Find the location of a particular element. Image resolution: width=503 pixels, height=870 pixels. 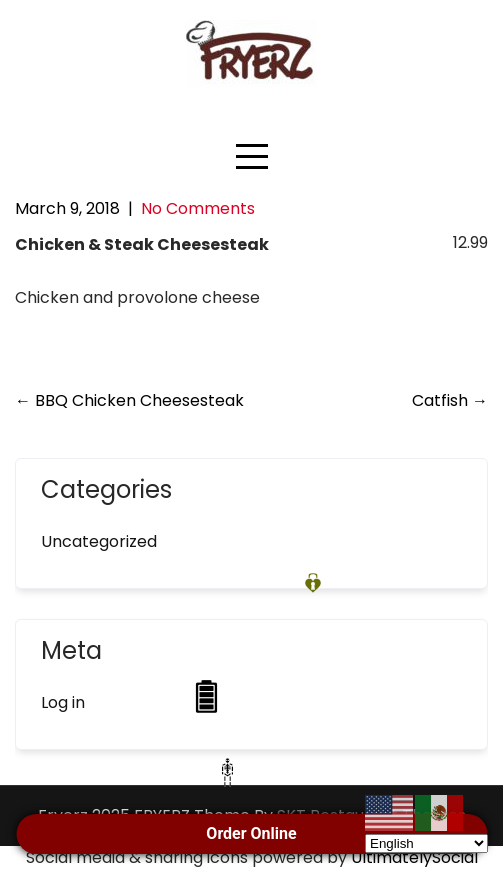

indicates full battery charge is located at coordinates (206, 696).